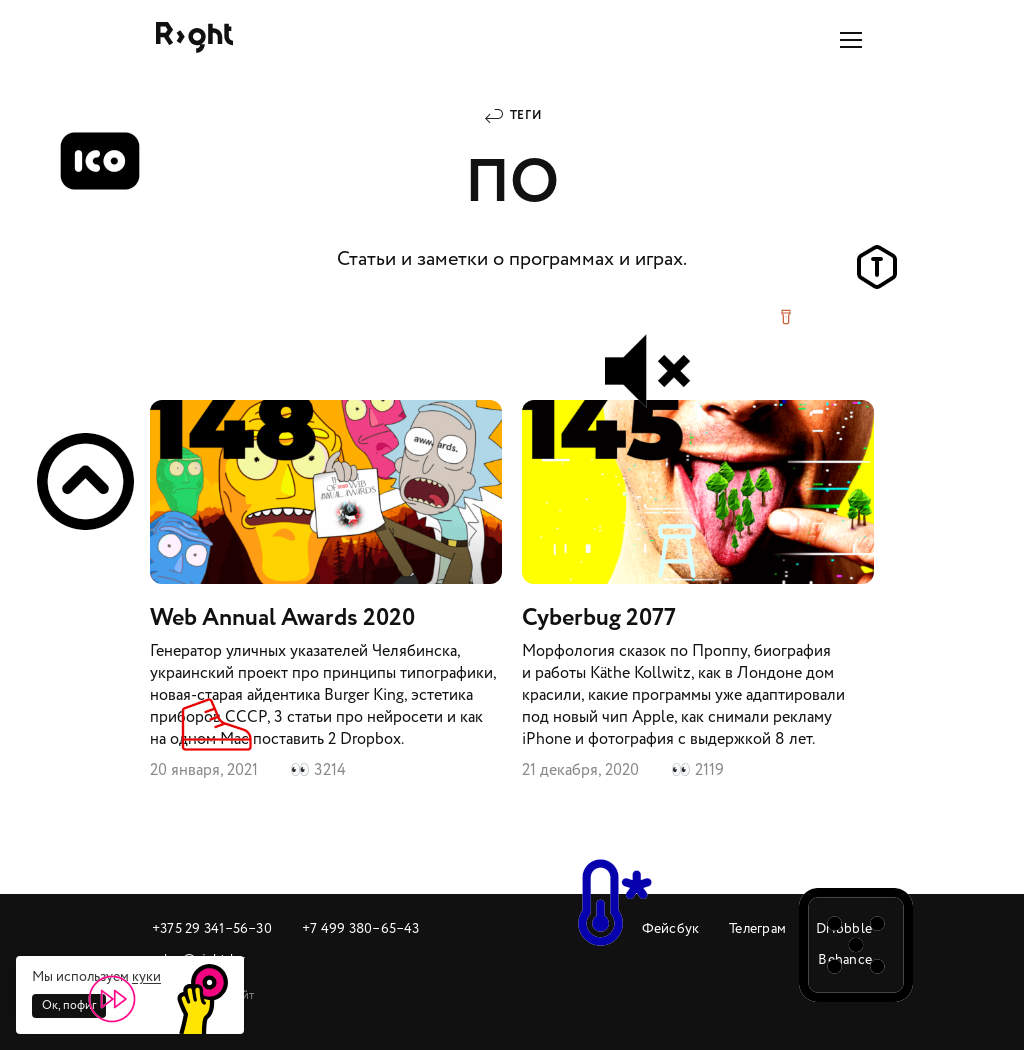  Describe the element at coordinates (607, 902) in the screenshot. I see `indicates low temperature or cold conditions` at that location.